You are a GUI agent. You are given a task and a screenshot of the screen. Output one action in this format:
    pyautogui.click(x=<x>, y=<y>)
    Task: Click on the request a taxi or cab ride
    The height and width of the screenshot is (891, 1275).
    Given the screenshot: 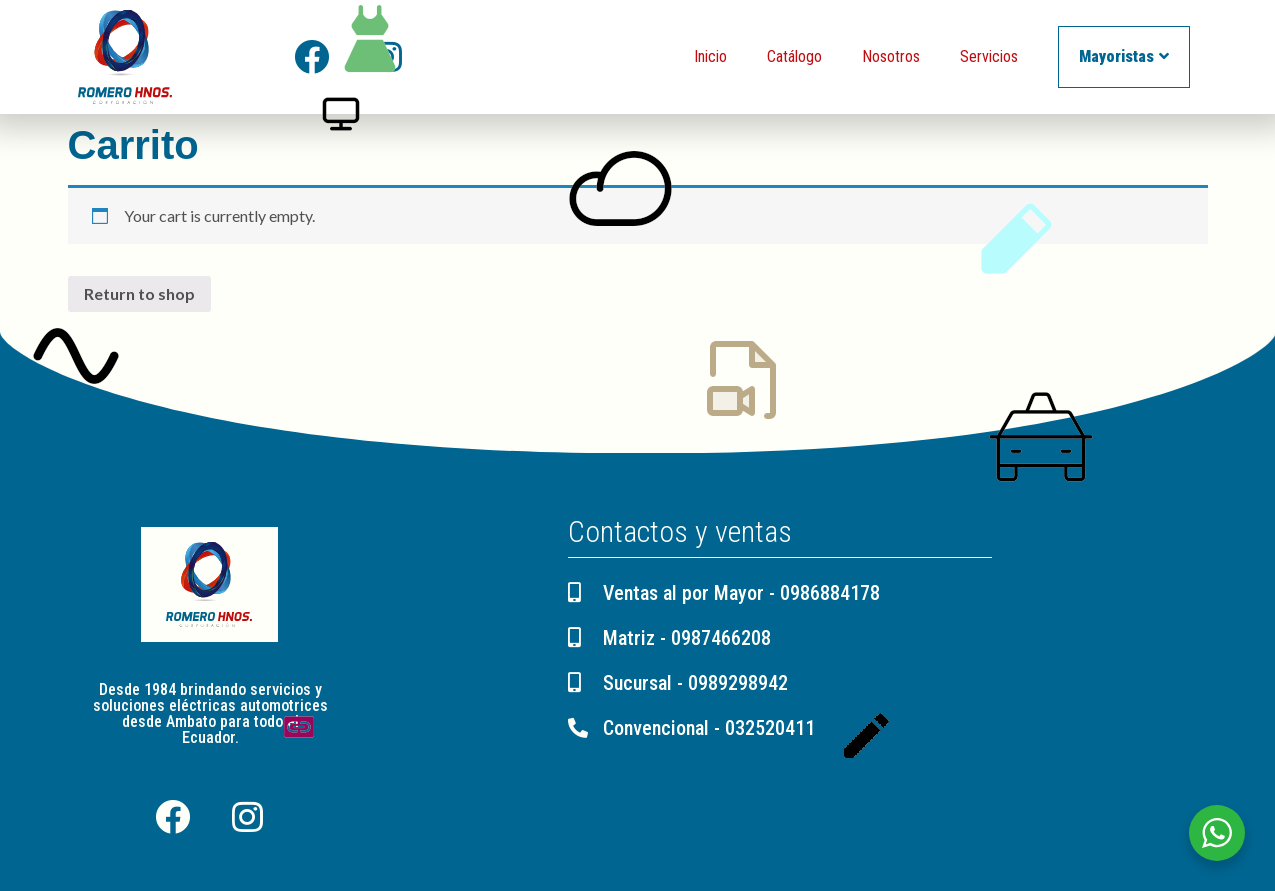 What is the action you would take?
    pyautogui.click(x=1041, y=444)
    